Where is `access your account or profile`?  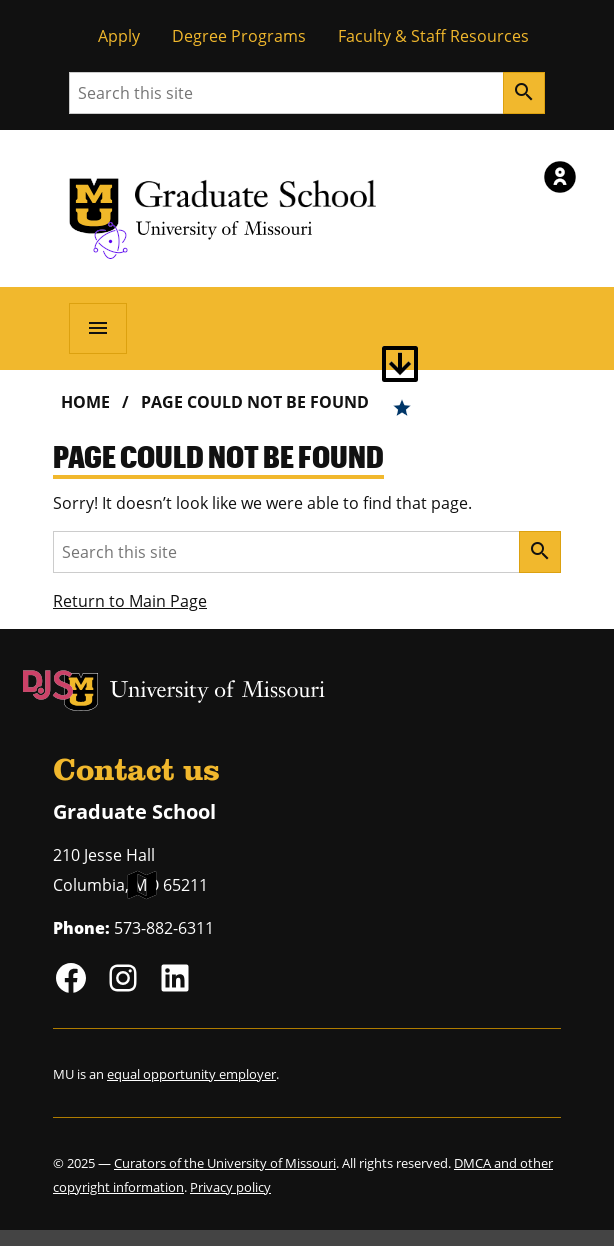 access your account or profile is located at coordinates (560, 177).